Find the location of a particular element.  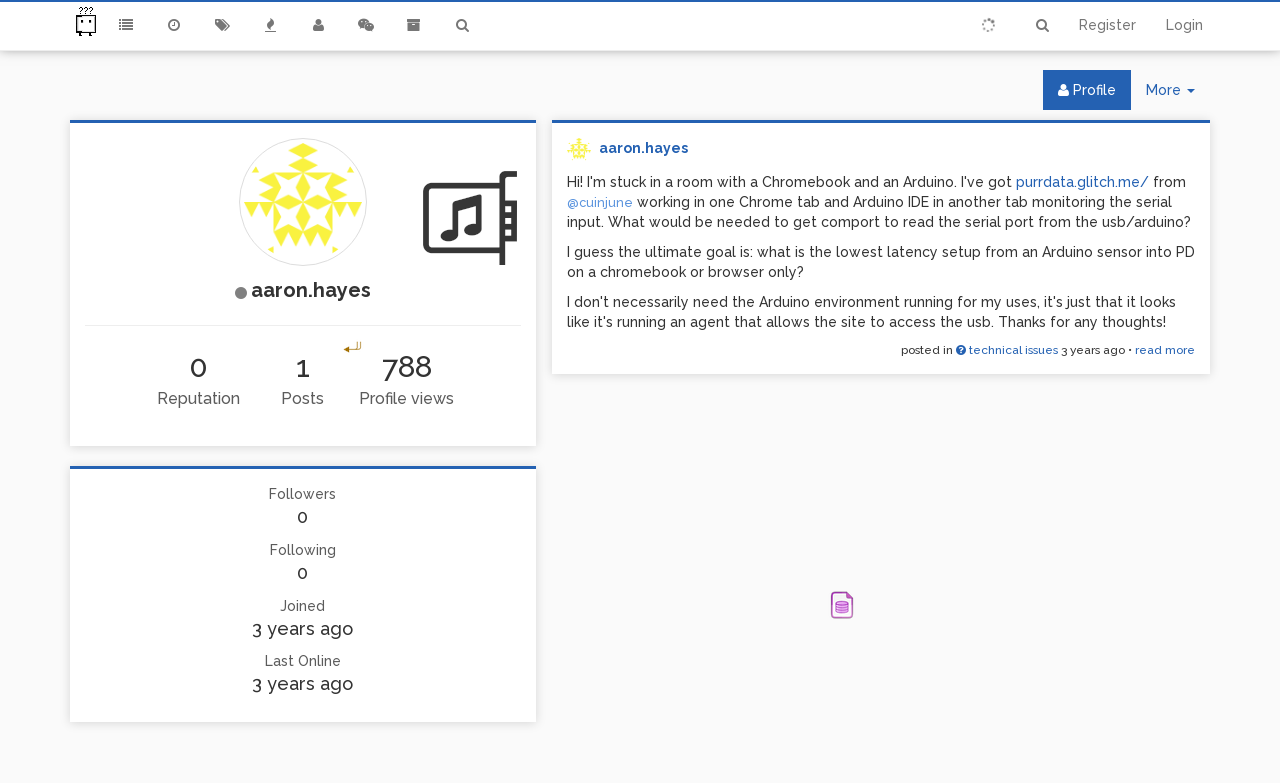

access sound card or audio device settings is located at coordinates (470, 218).